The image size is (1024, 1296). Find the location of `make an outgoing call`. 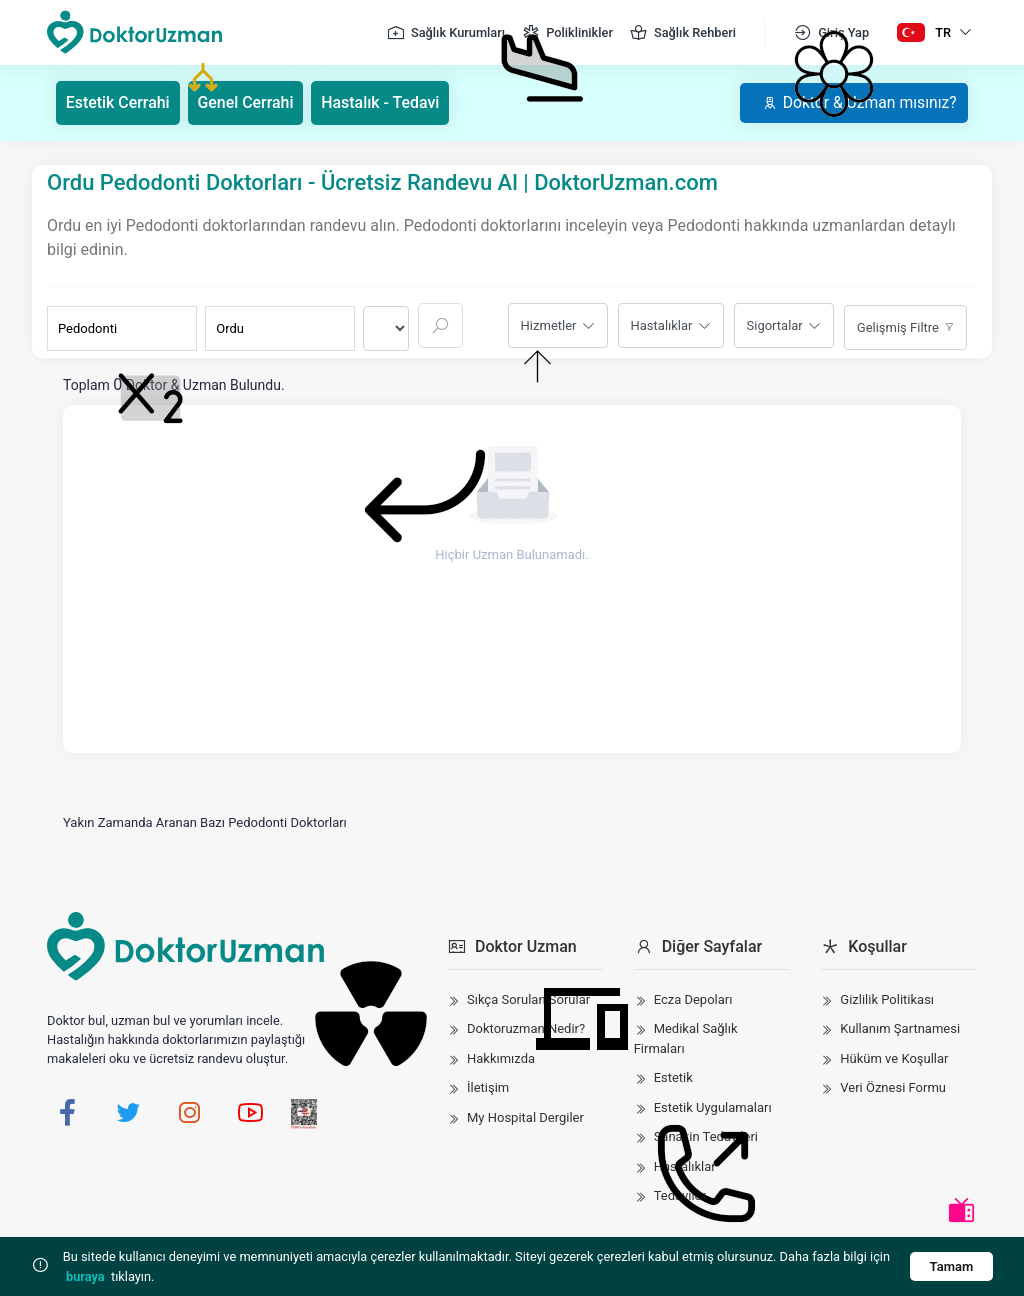

make an outgoing call is located at coordinates (706, 1173).